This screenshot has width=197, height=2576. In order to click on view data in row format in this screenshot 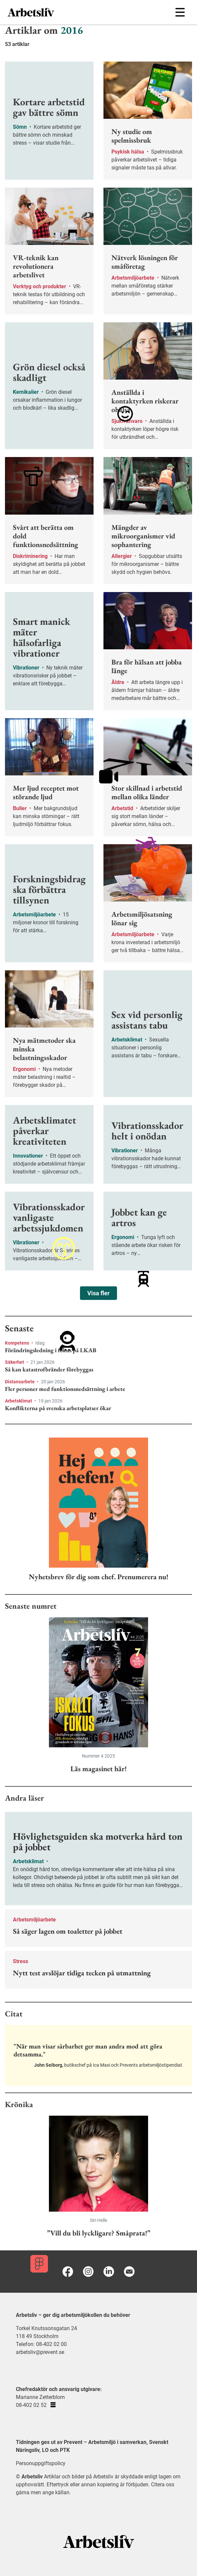, I will do `click(53, 2405)`.